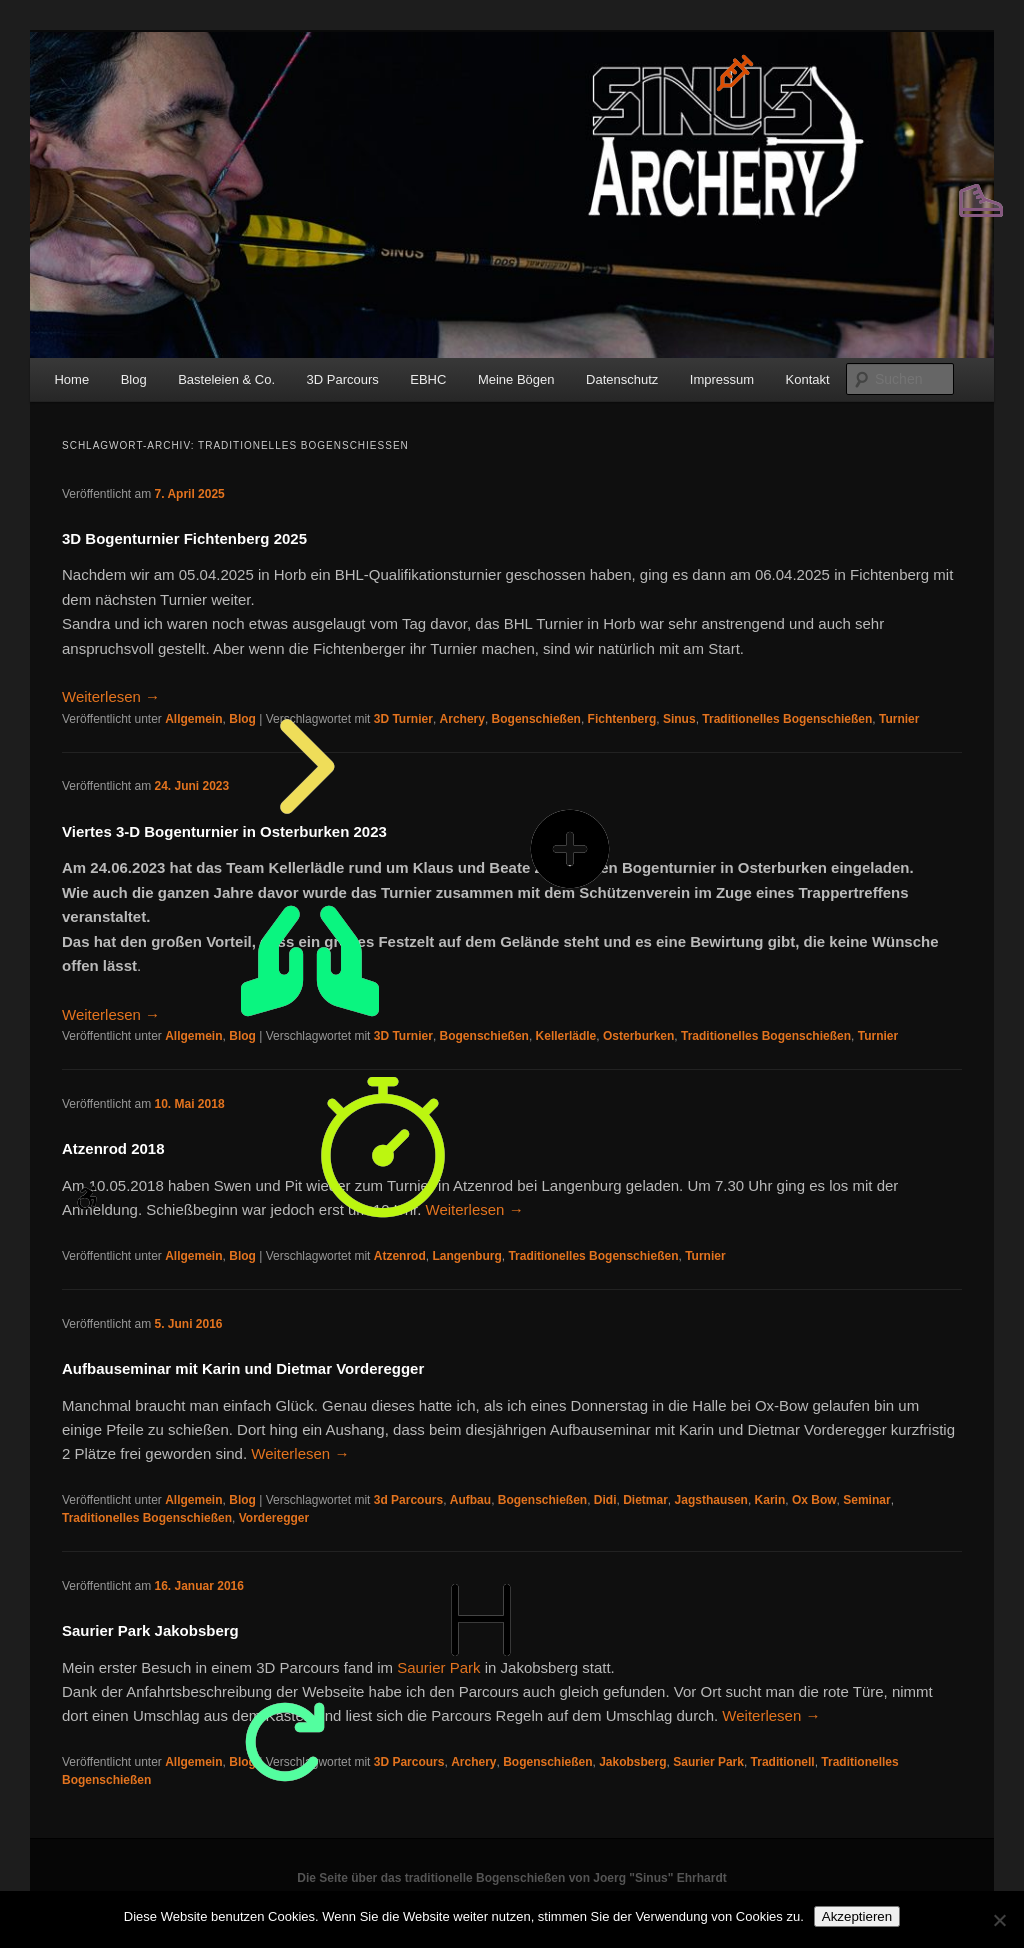 The height and width of the screenshot is (1948, 1024). What do you see at coordinates (735, 73) in the screenshot?
I see `access medical or health information` at bounding box center [735, 73].